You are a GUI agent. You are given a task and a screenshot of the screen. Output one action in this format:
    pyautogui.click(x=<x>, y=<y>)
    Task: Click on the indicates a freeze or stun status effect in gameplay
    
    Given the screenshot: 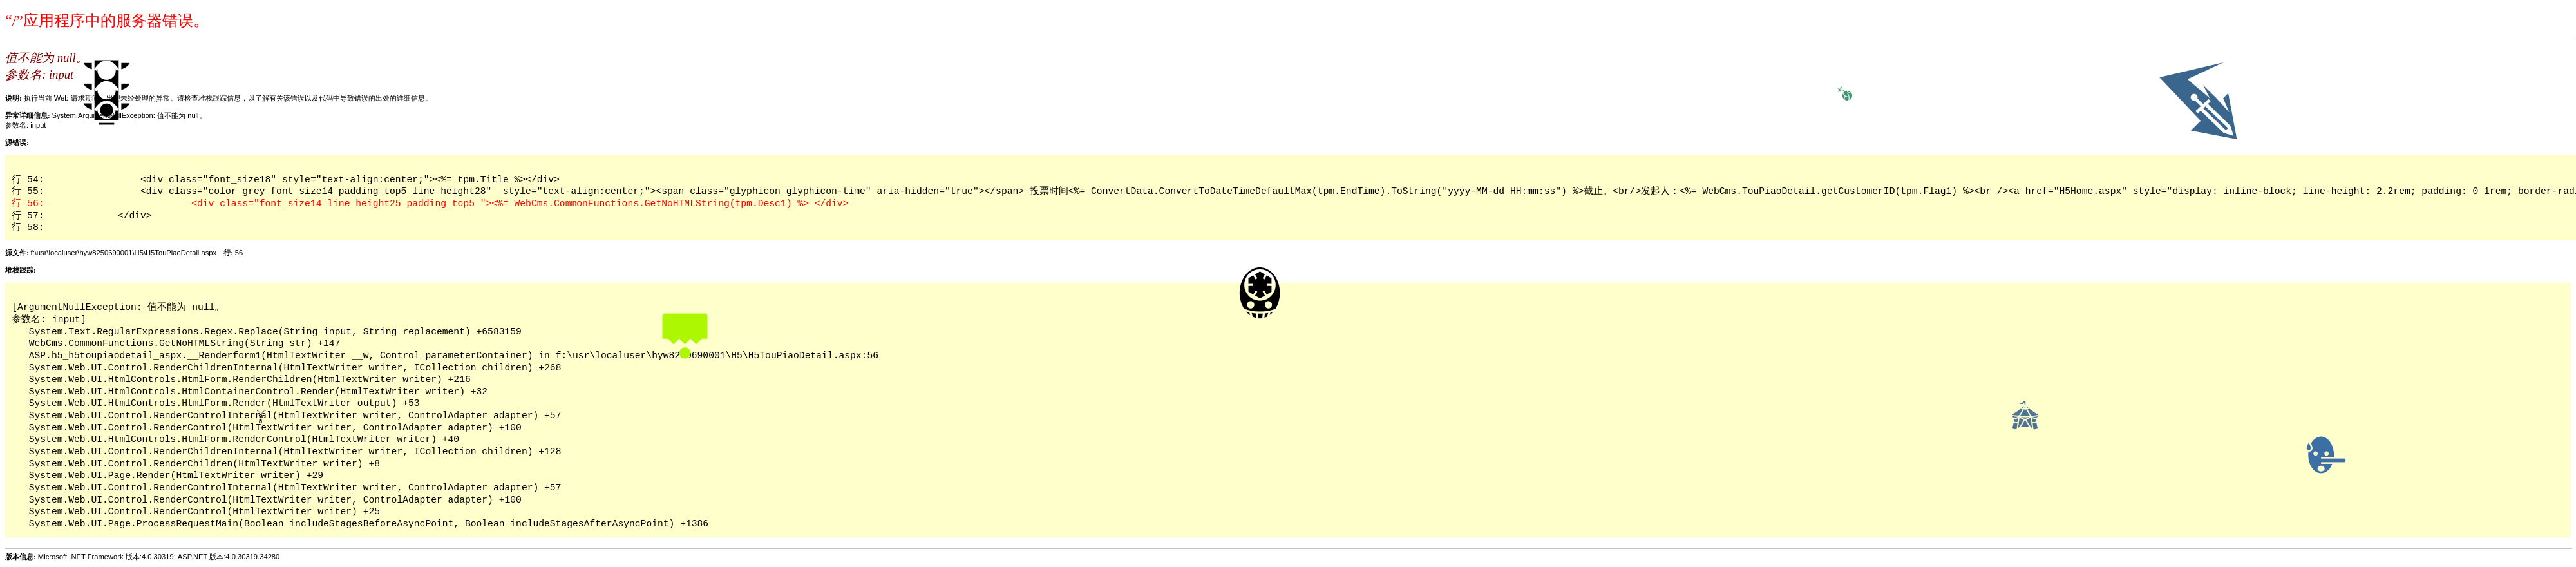 What is the action you would take?
    pyautogui.click(x=1260, y=293)
    